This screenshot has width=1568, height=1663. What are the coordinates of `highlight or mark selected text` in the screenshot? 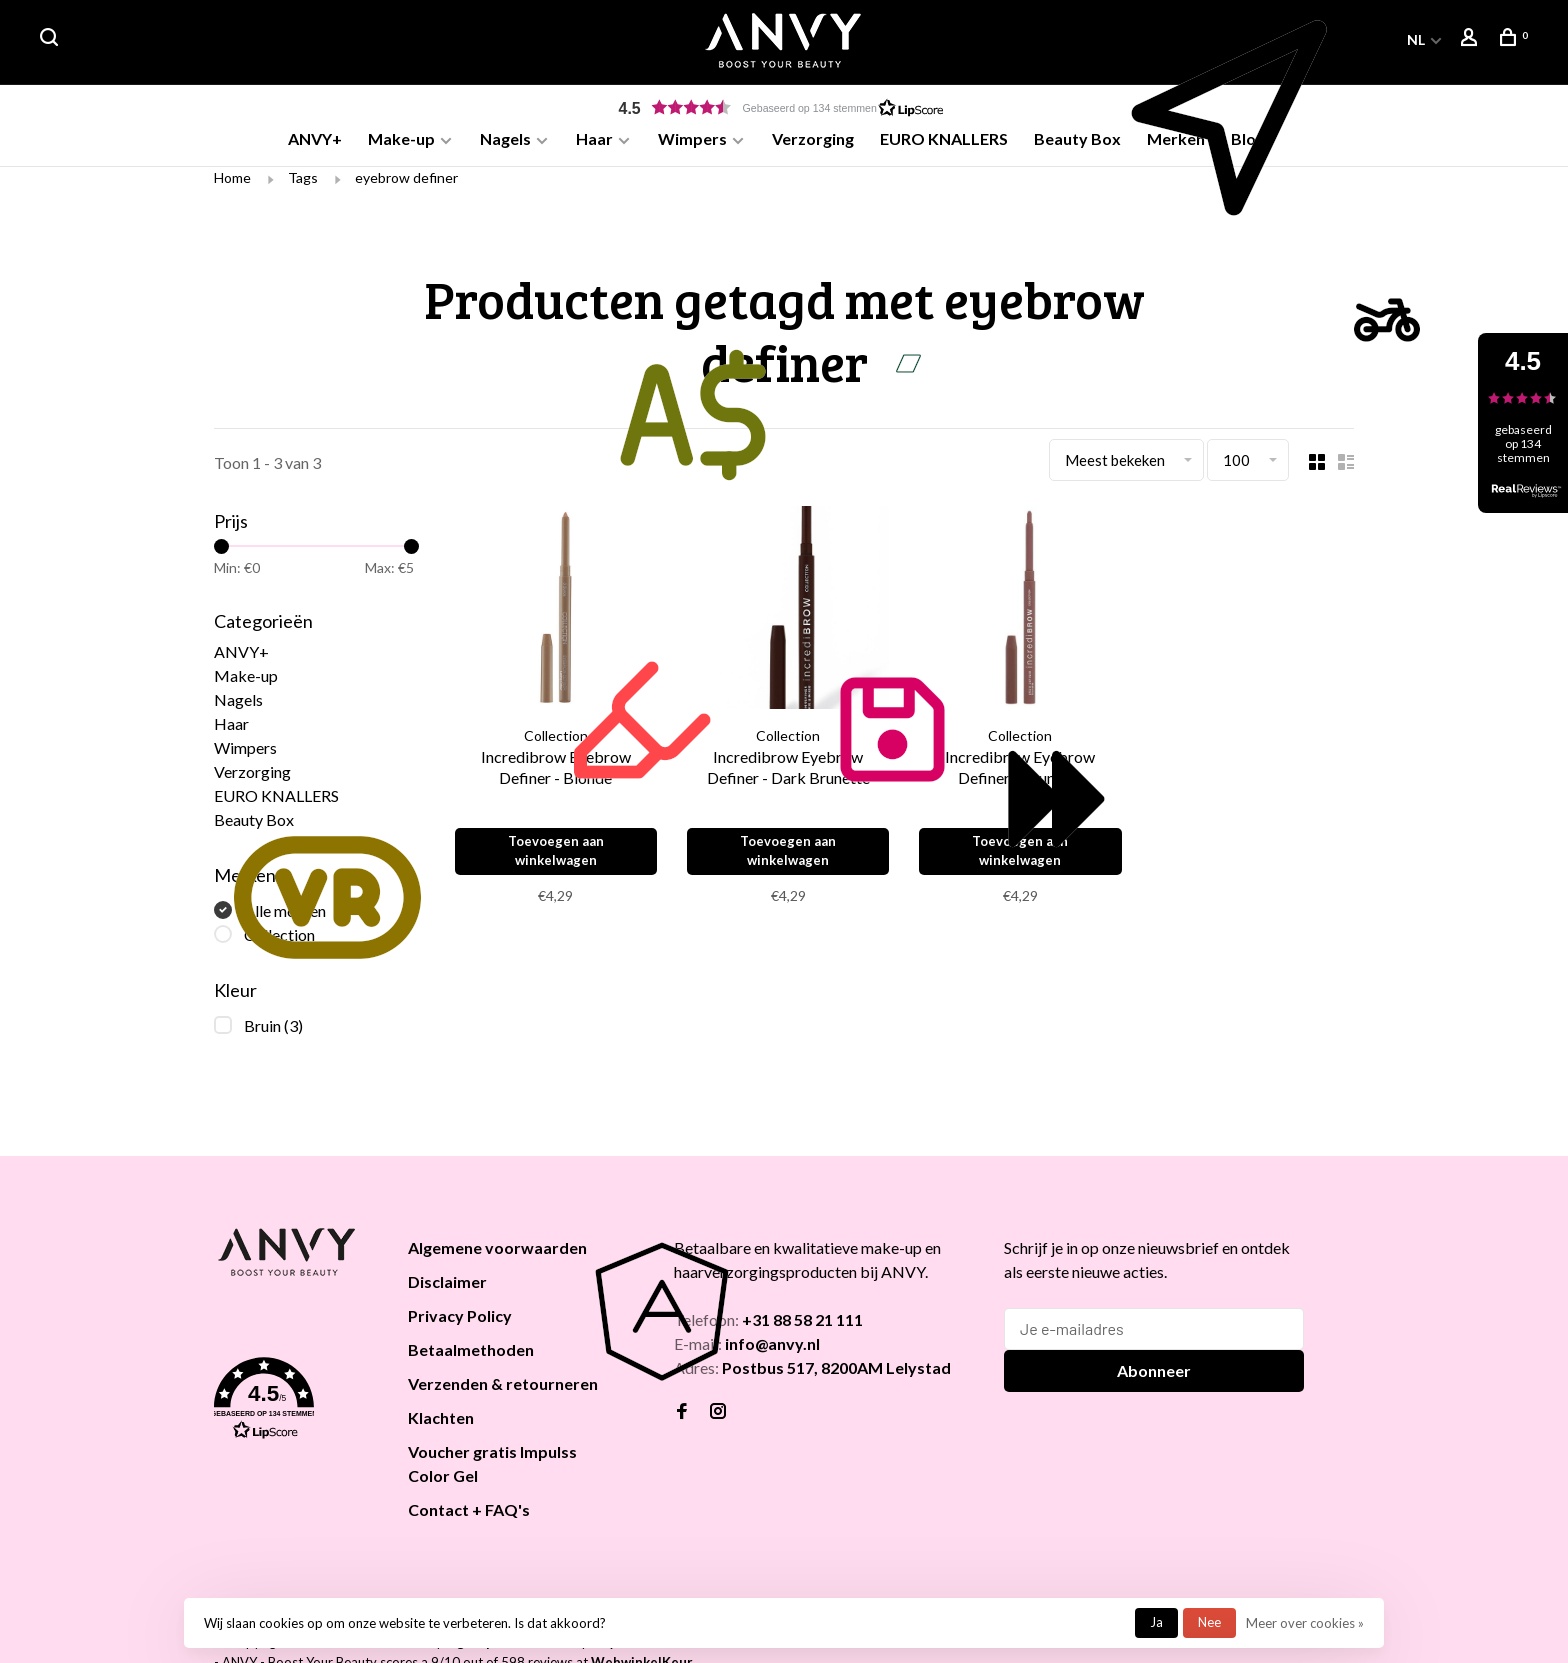 It's located at (639, 720).